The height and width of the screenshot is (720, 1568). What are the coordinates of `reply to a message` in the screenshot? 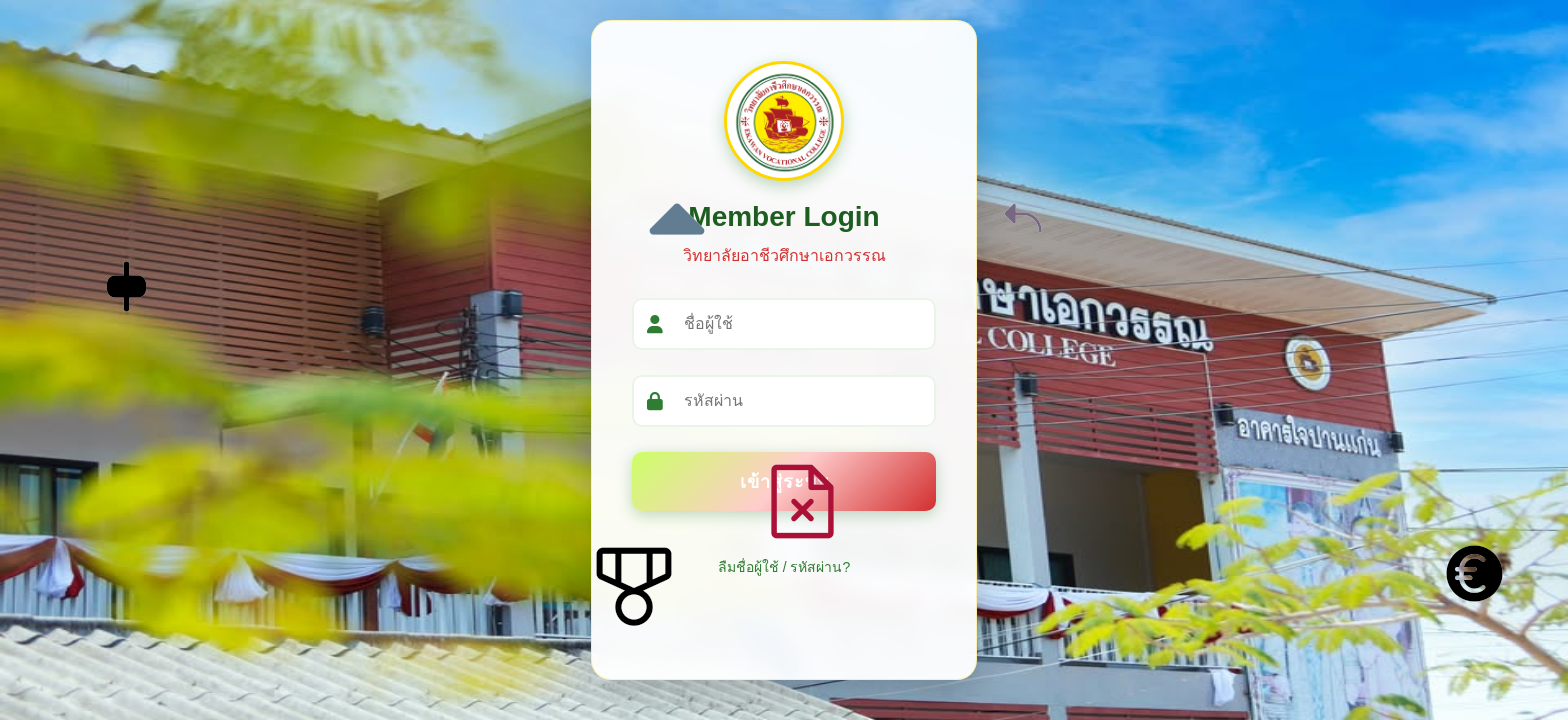 It's located at (1023, 218).